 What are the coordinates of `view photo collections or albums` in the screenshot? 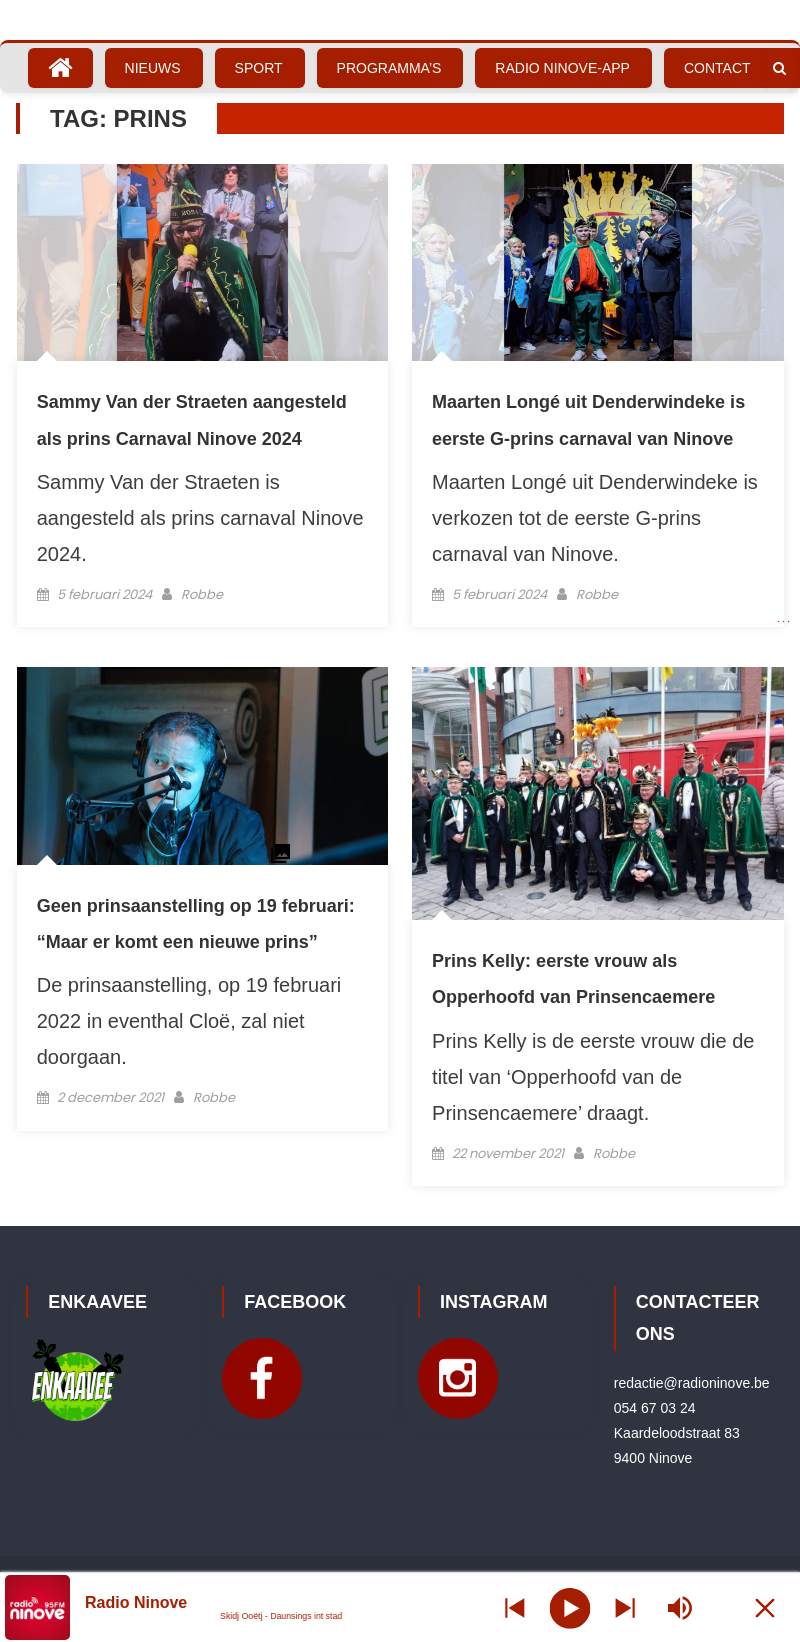 It's located at (280, 853).